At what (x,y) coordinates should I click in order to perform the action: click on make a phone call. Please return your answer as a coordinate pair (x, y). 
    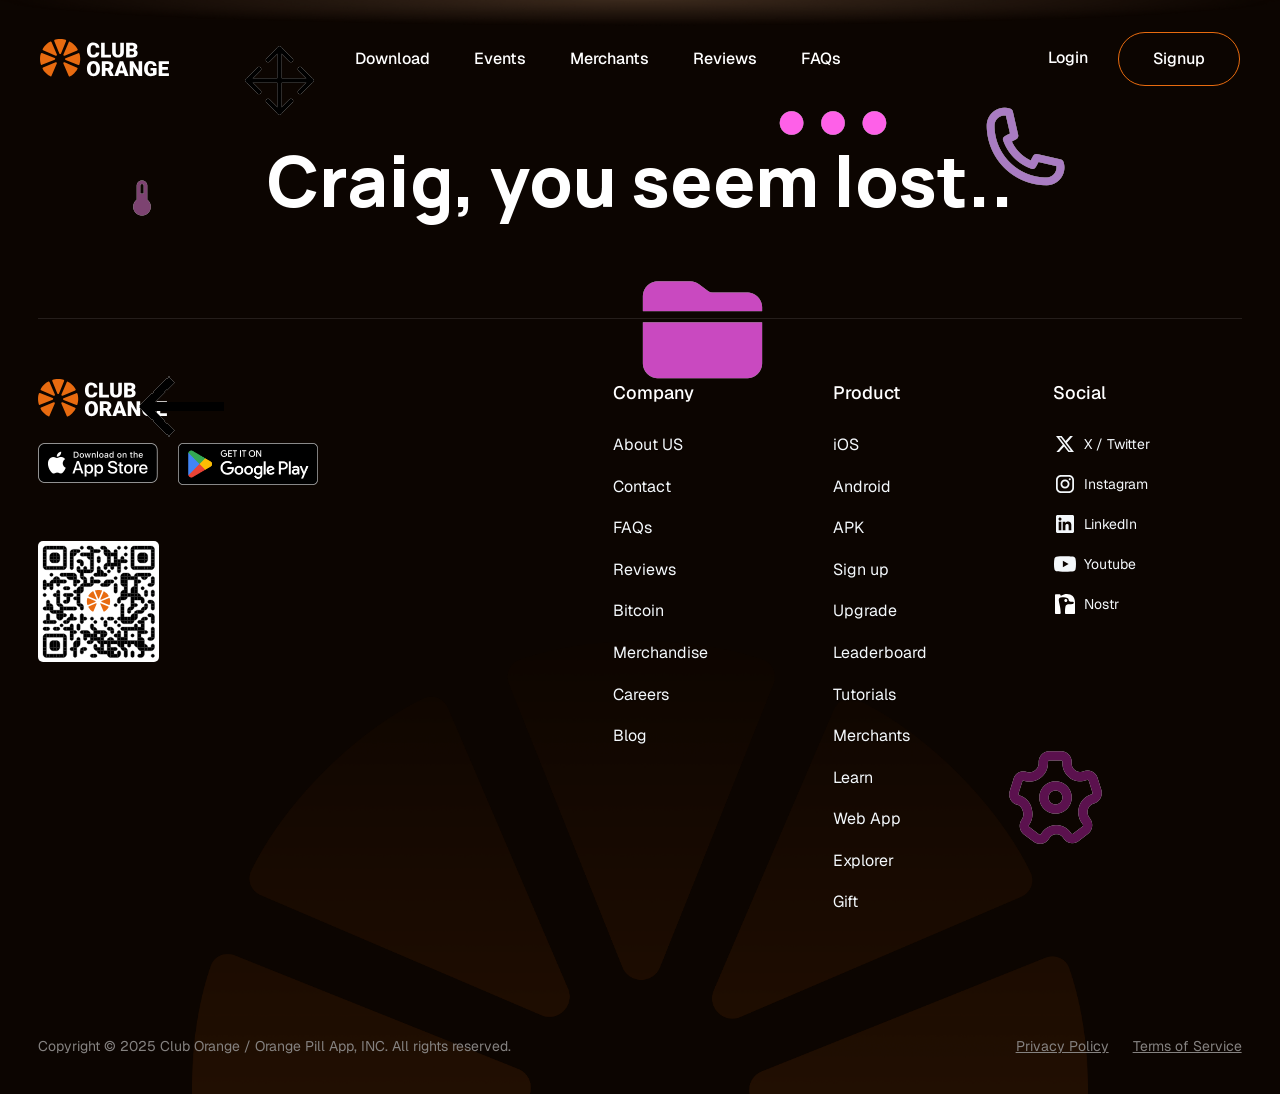
    Looking at the image, I should click on (1025, 146).